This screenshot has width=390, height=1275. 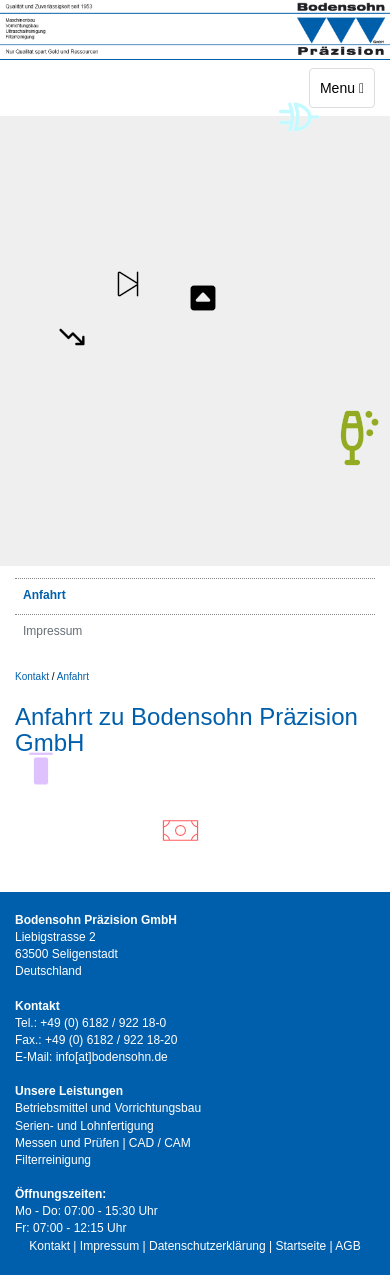 I want to click on XOR logic gate symbol for circuit diagrams, so click(x=299, y=117).